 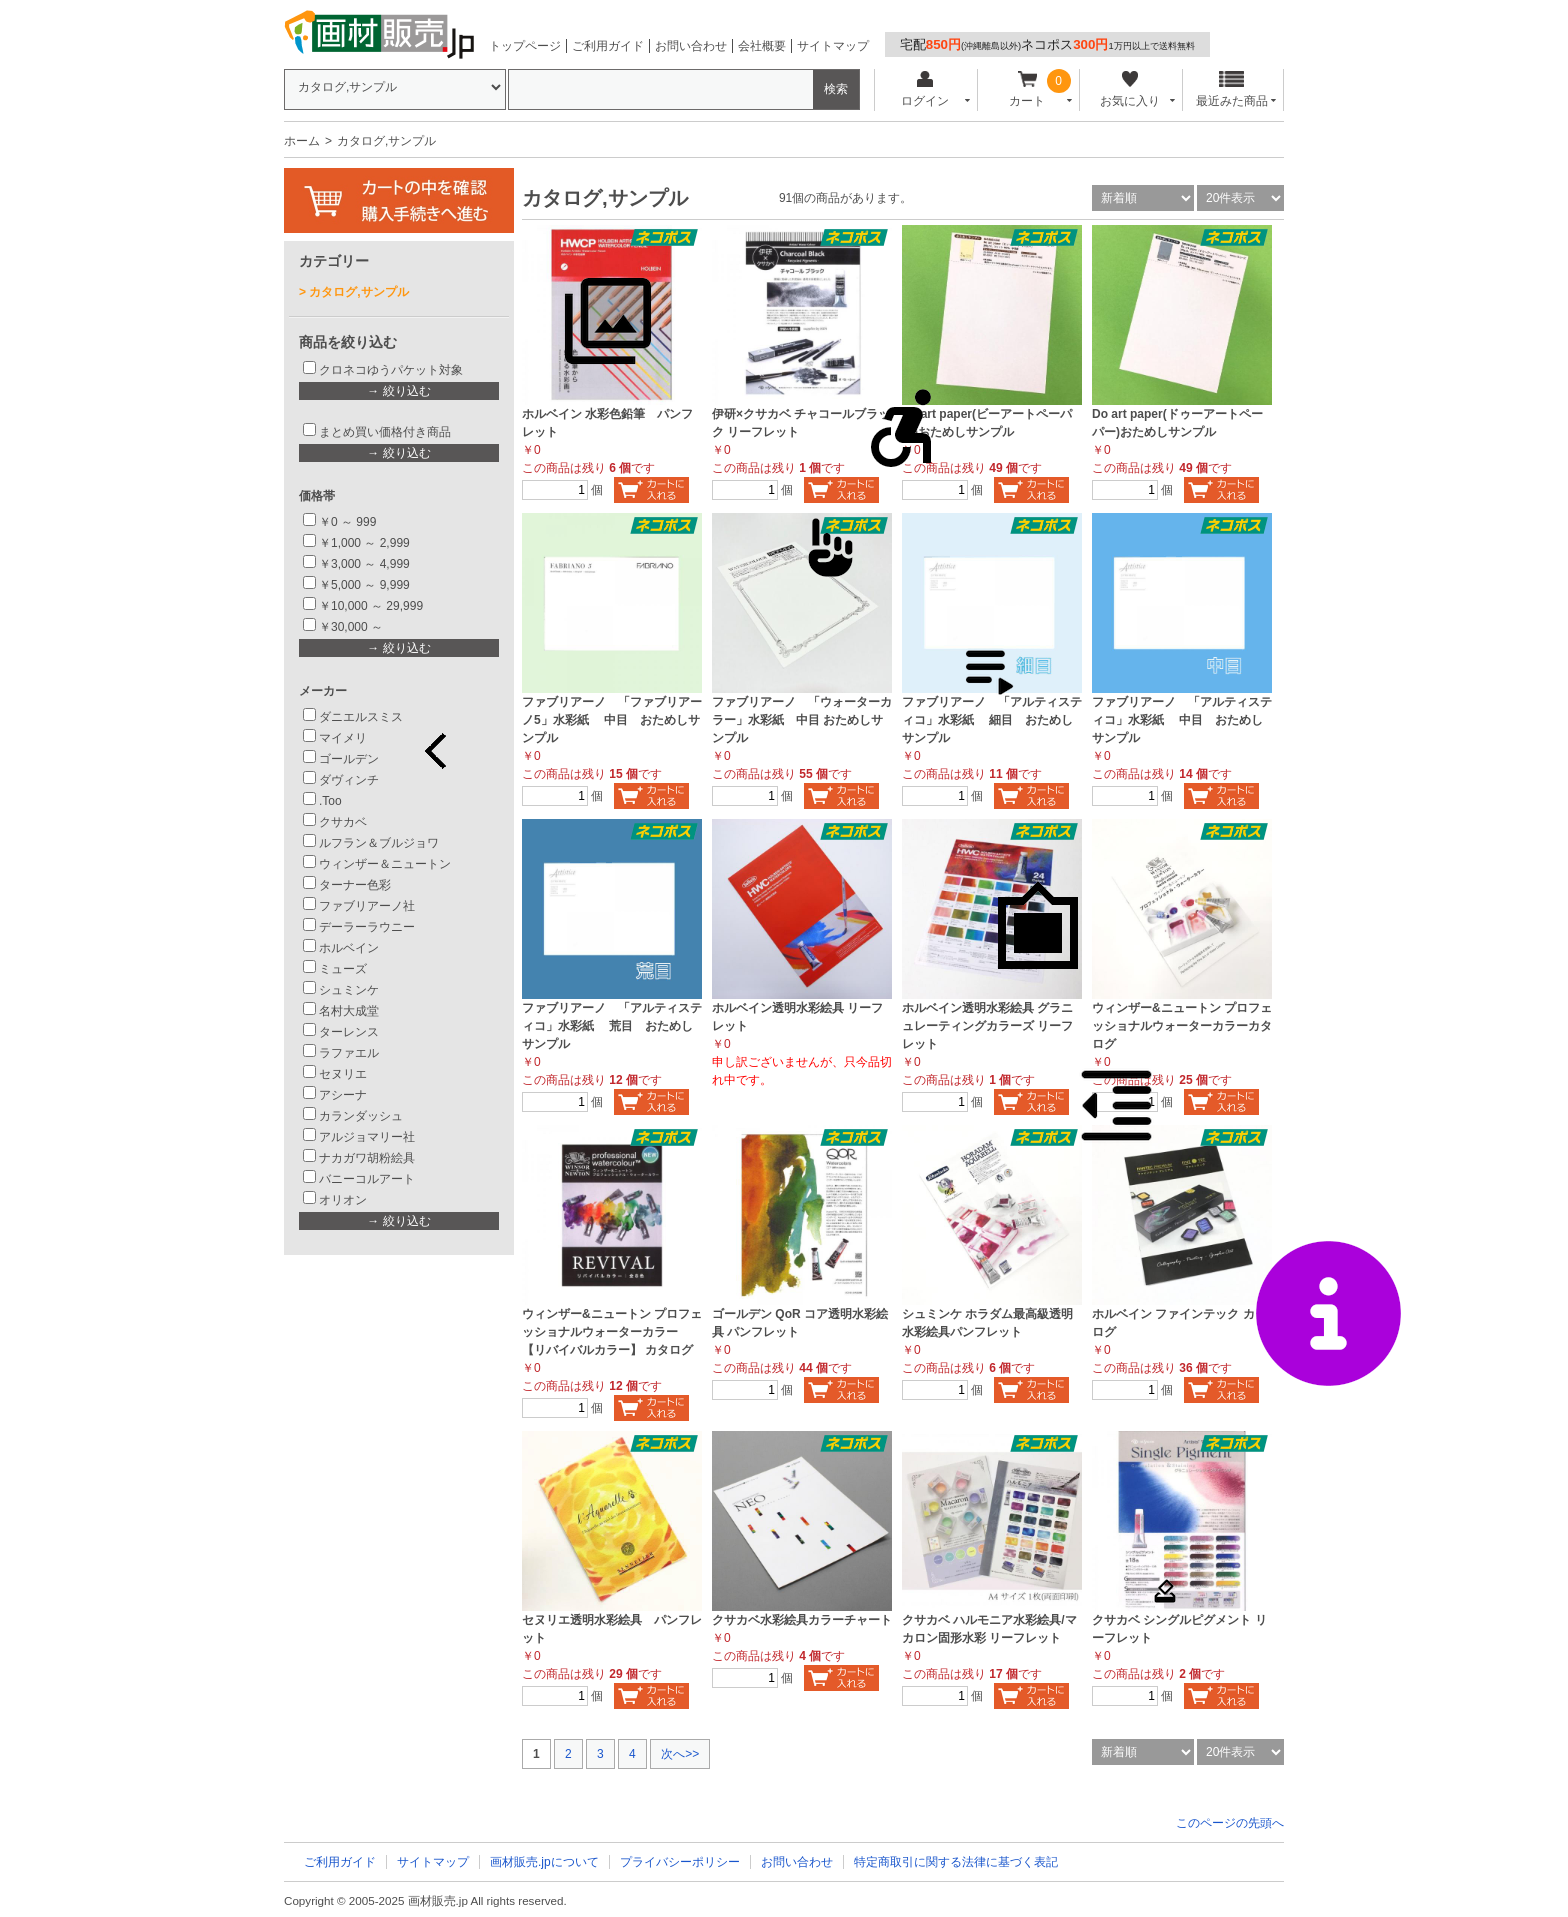 What do you see at coordinates (830, 547) in the screenshot?
I see `tap to select or indicate a point of interest` at bounding box center [830, 547].